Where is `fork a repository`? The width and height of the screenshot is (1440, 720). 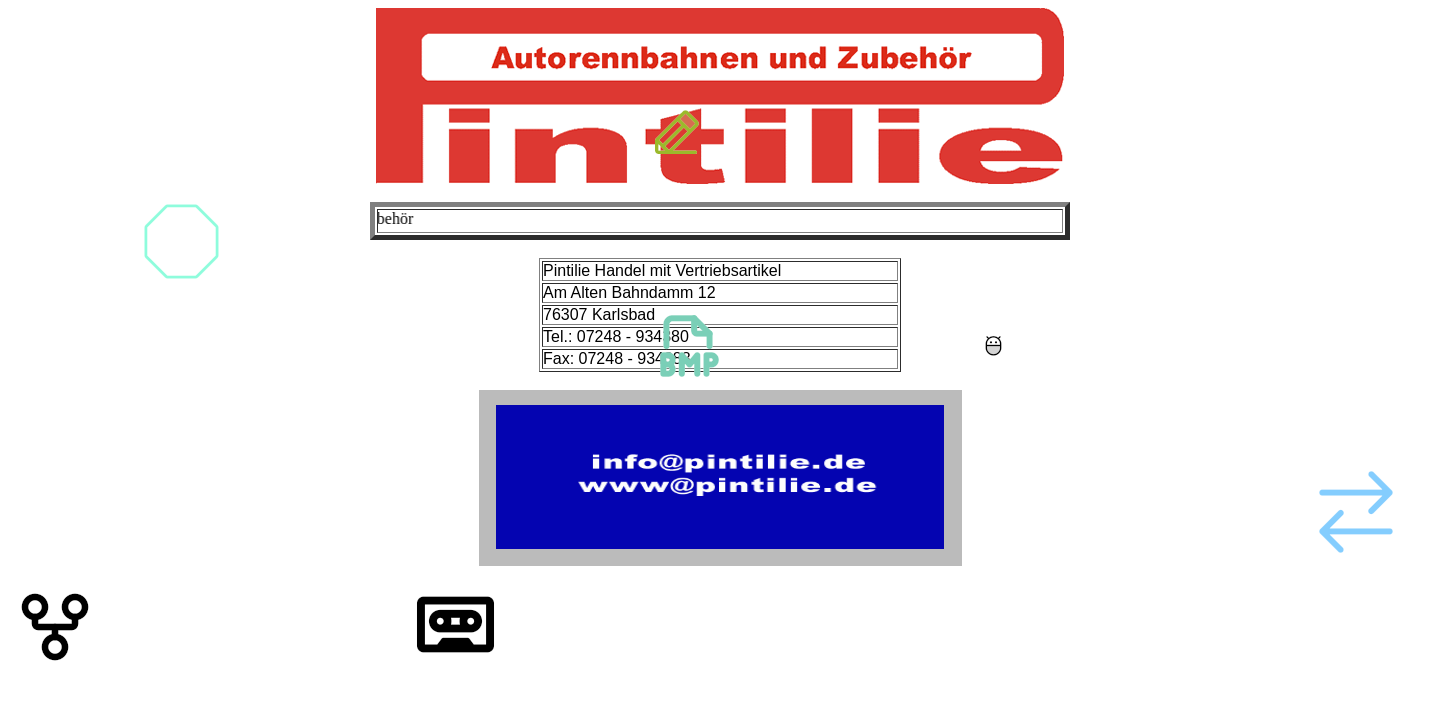 fork a repository is located at coordinates (55, 627).